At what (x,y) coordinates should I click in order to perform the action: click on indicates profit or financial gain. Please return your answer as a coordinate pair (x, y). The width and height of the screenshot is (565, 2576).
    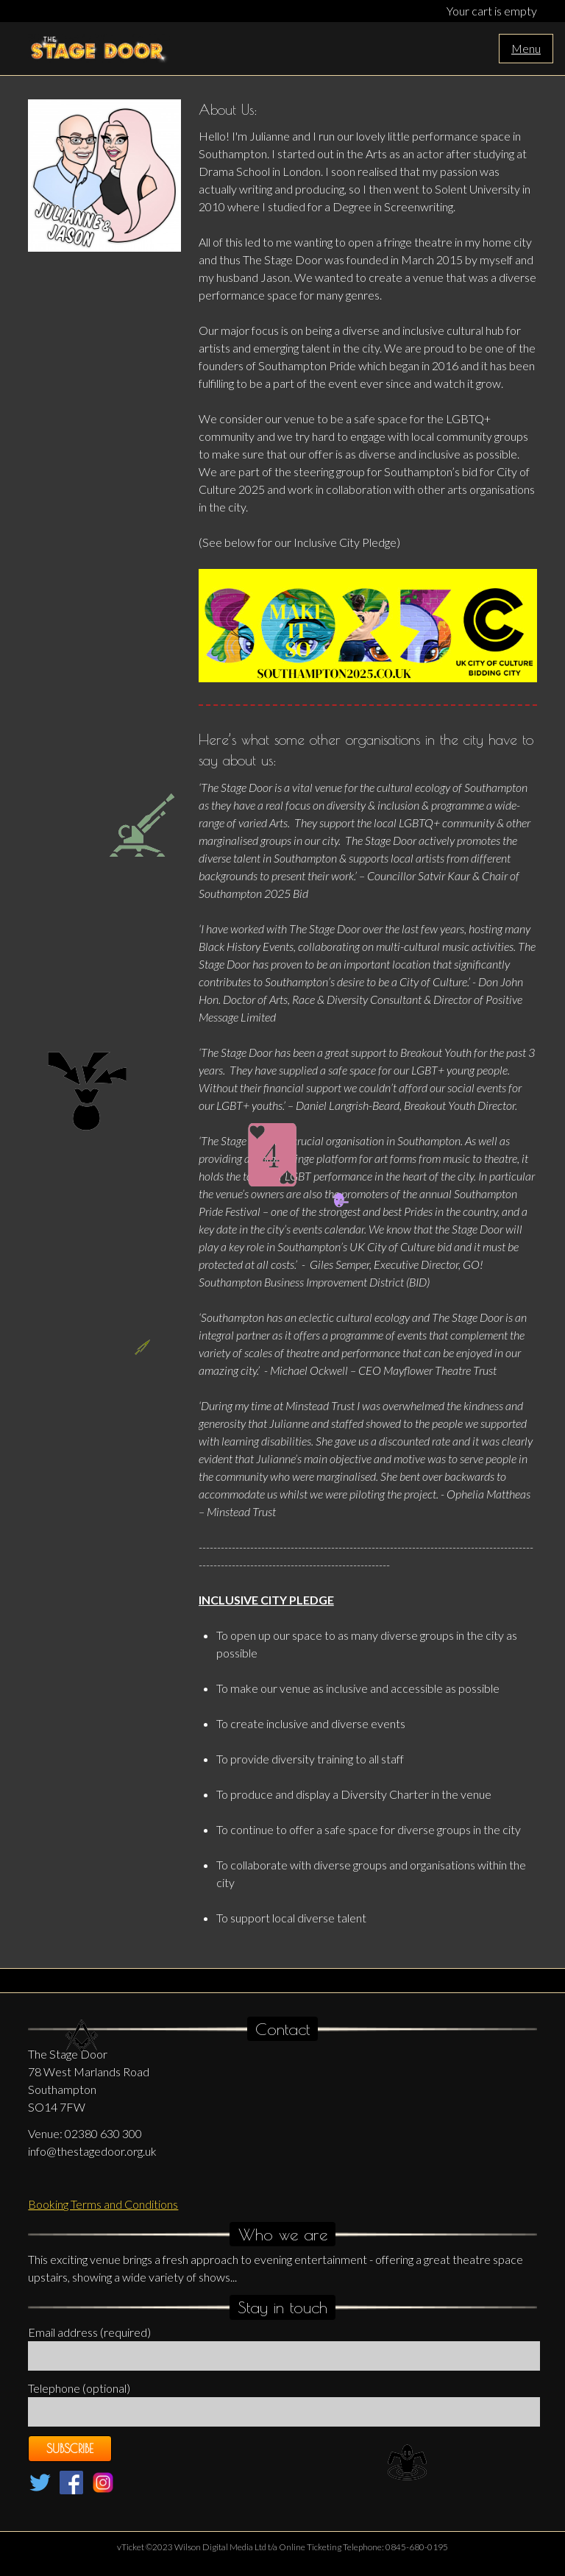
    Looking at the image, I should click on (87, 1091).